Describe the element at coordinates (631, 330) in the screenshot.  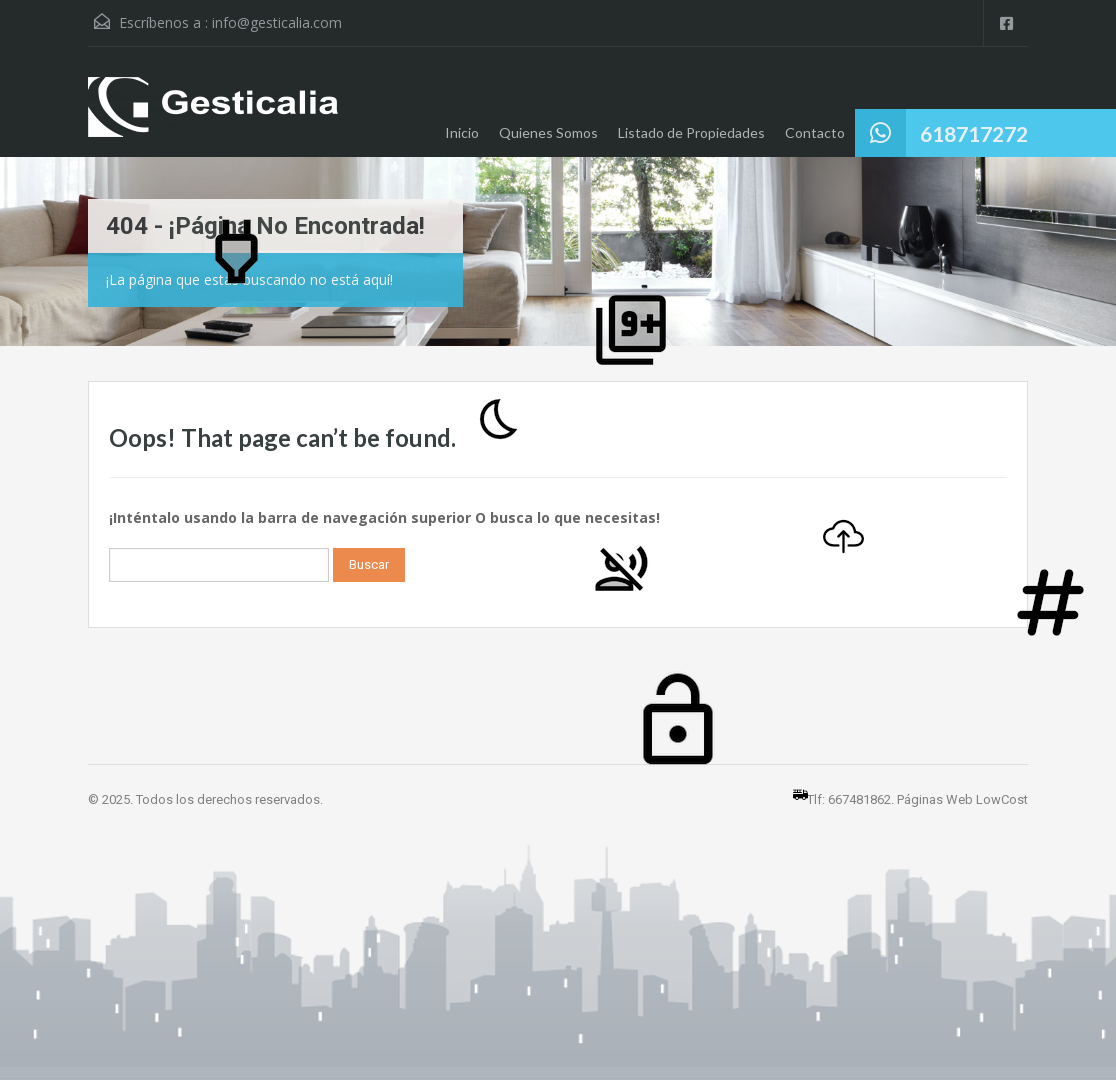
I see `indicates 9 or more items in a stack or collection` at that location.